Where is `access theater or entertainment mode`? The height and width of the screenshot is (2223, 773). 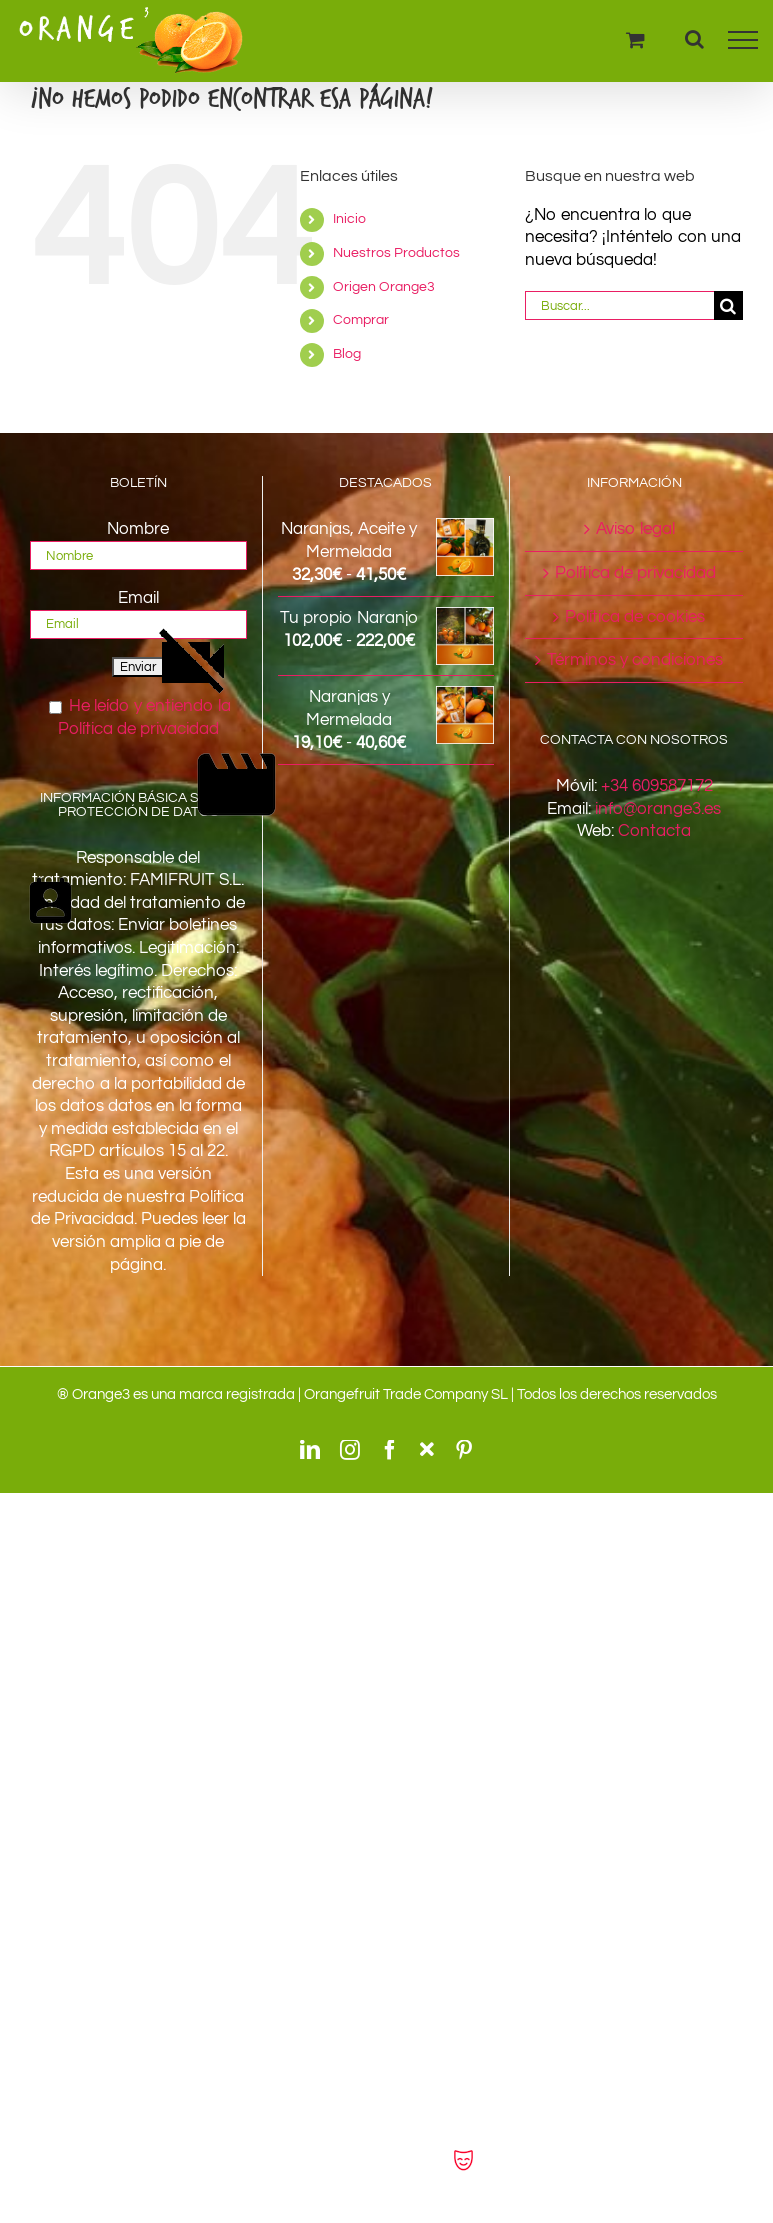 access theater or entertainment mode is located at coordinates (463, 2159).